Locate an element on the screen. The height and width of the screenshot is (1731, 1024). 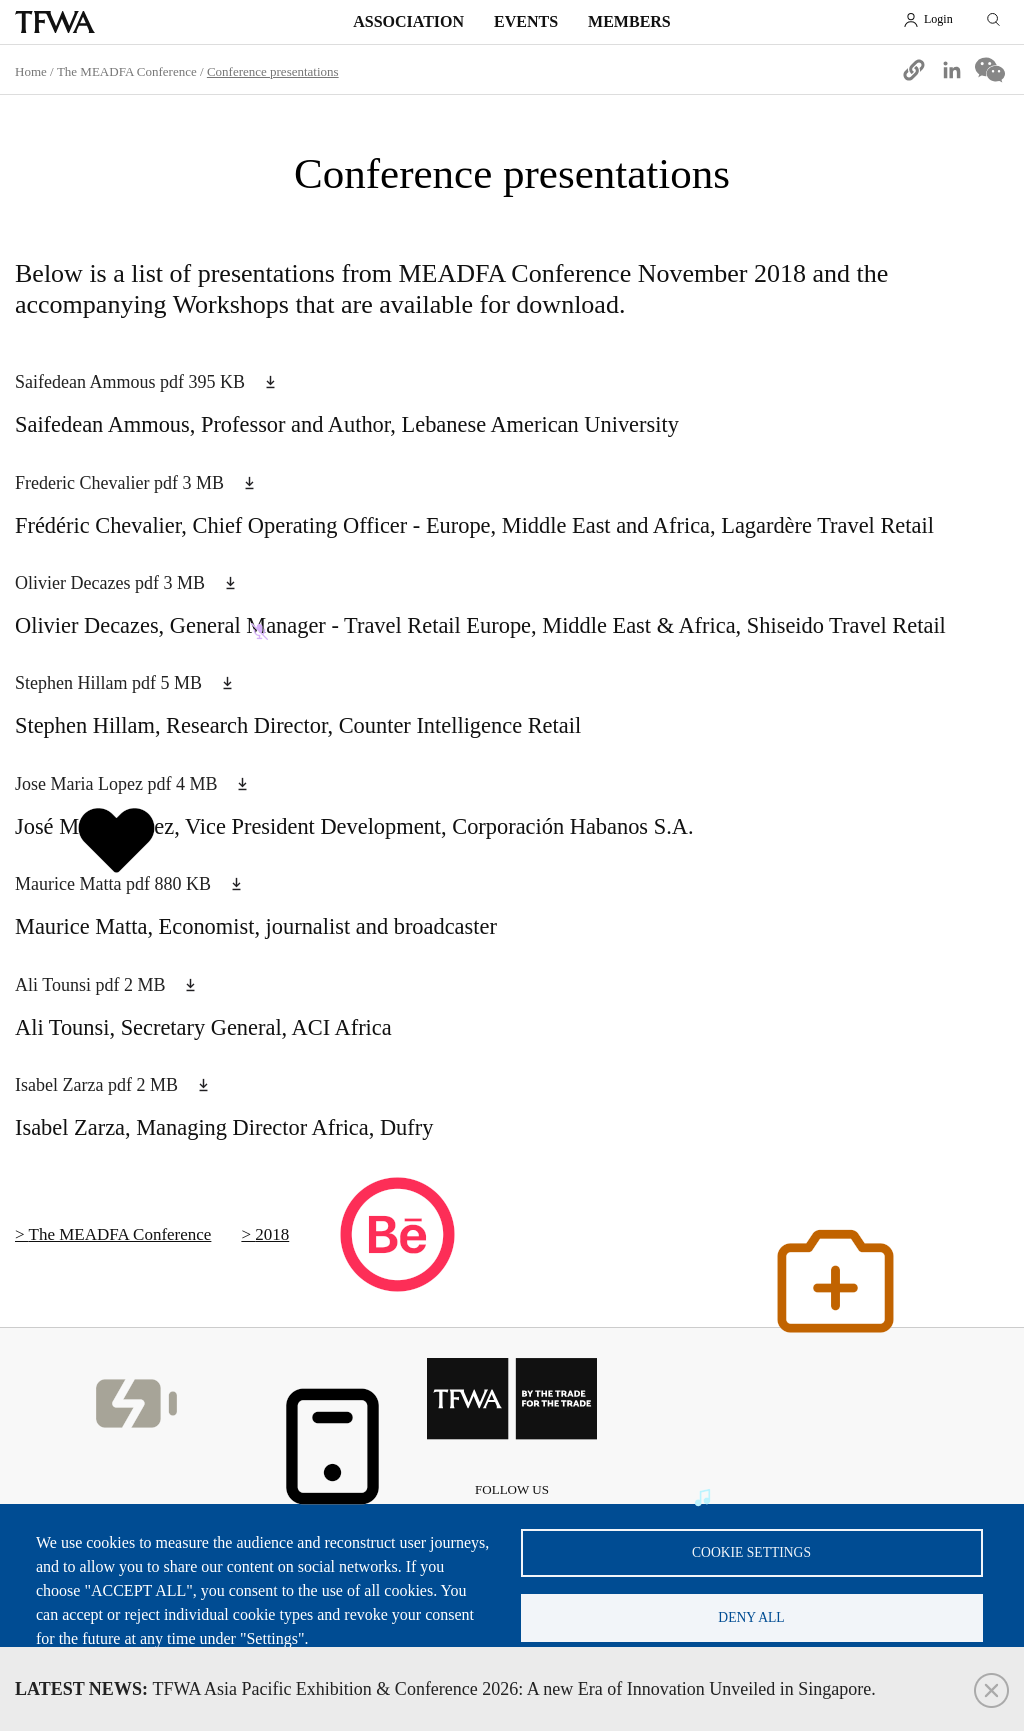
add a new photo is located at coordinates (835, 1283).